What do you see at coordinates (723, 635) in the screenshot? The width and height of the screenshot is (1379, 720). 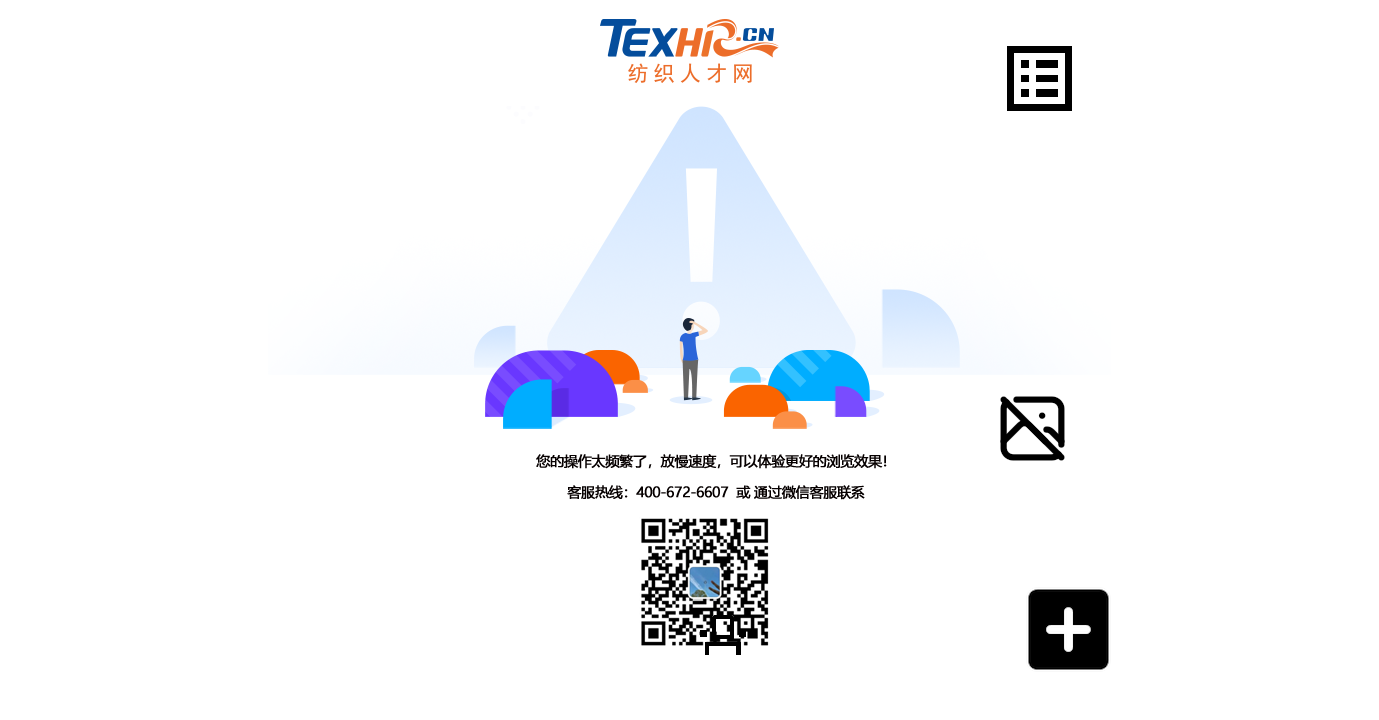 I see `select or reserve a seat` at bounding box center [723, 635].